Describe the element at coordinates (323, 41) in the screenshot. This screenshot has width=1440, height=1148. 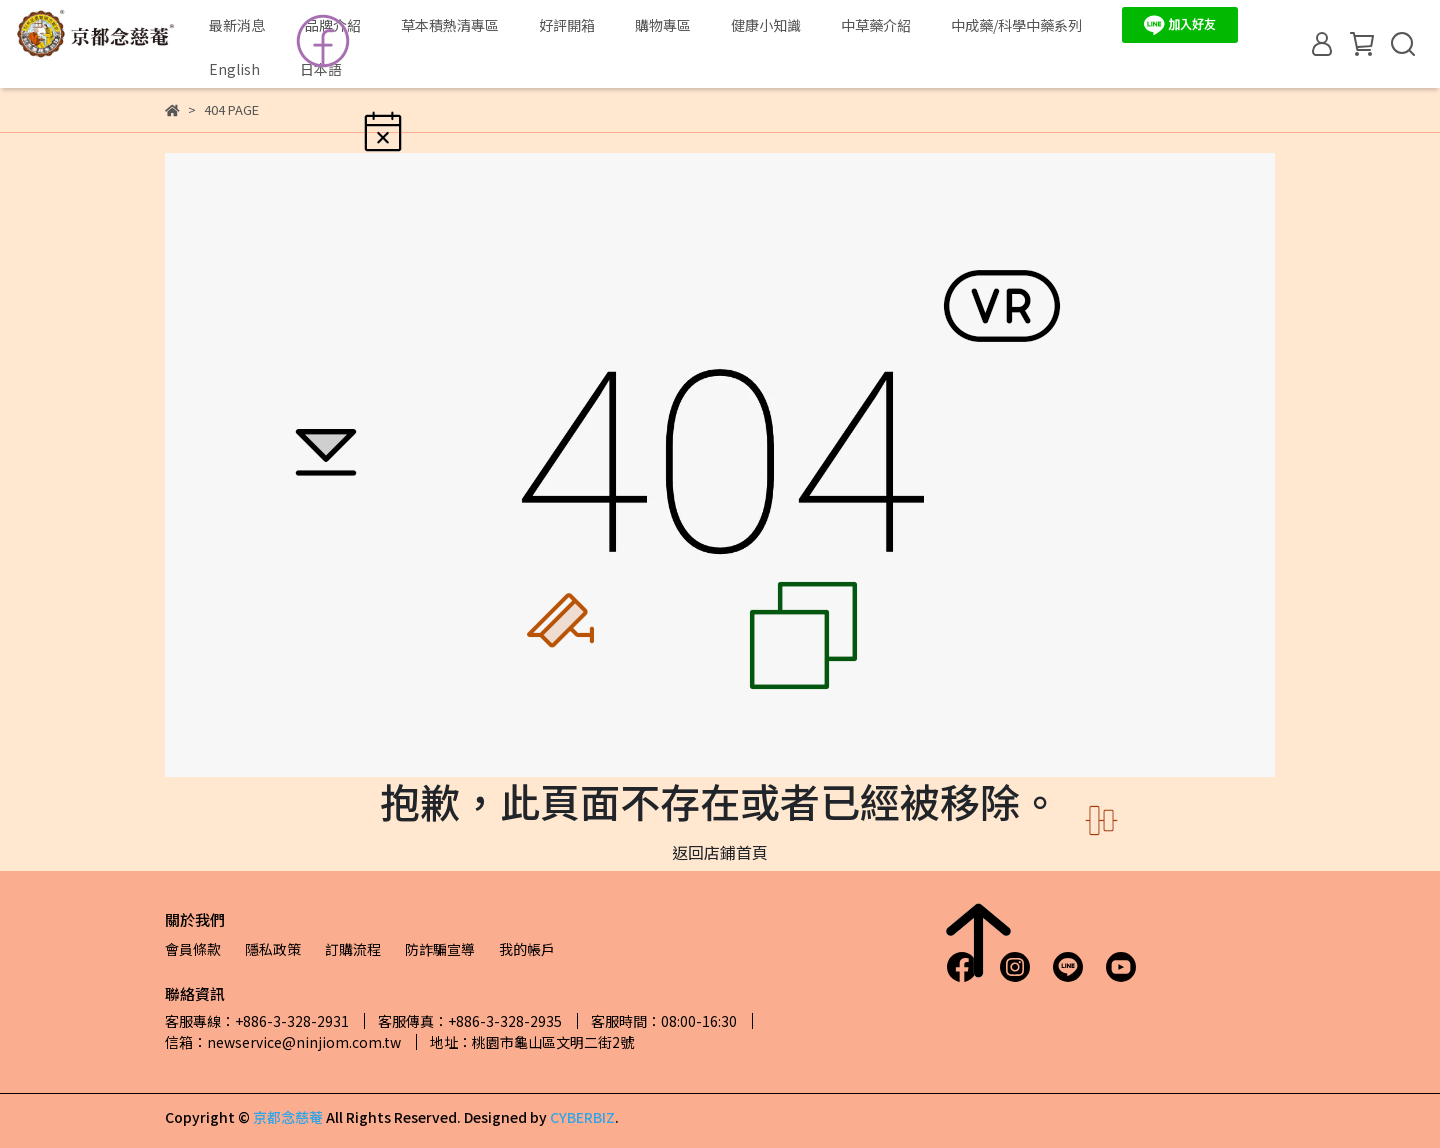
I see `open facebook app` at that location.